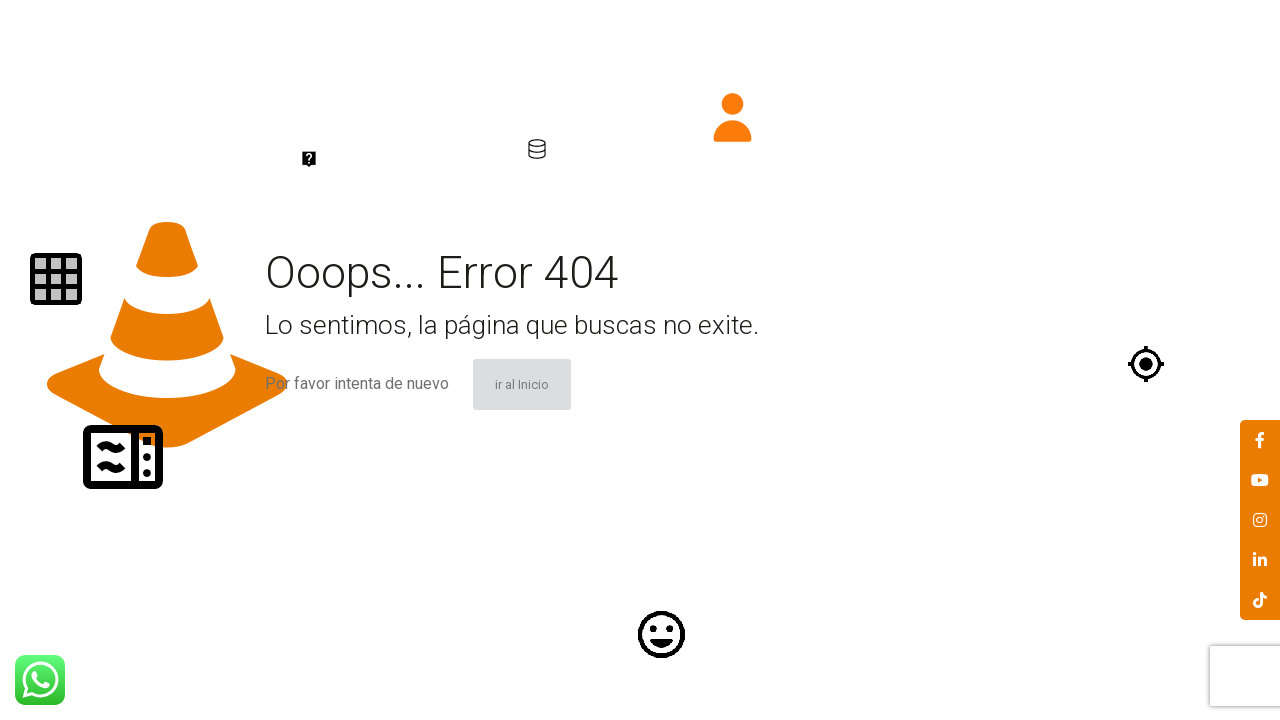 This screenshot has height=720, width=1280. What do you see at coordinates (732, 117) in the screenshot?
I see `view your profile` at bounding box center [732, 117].